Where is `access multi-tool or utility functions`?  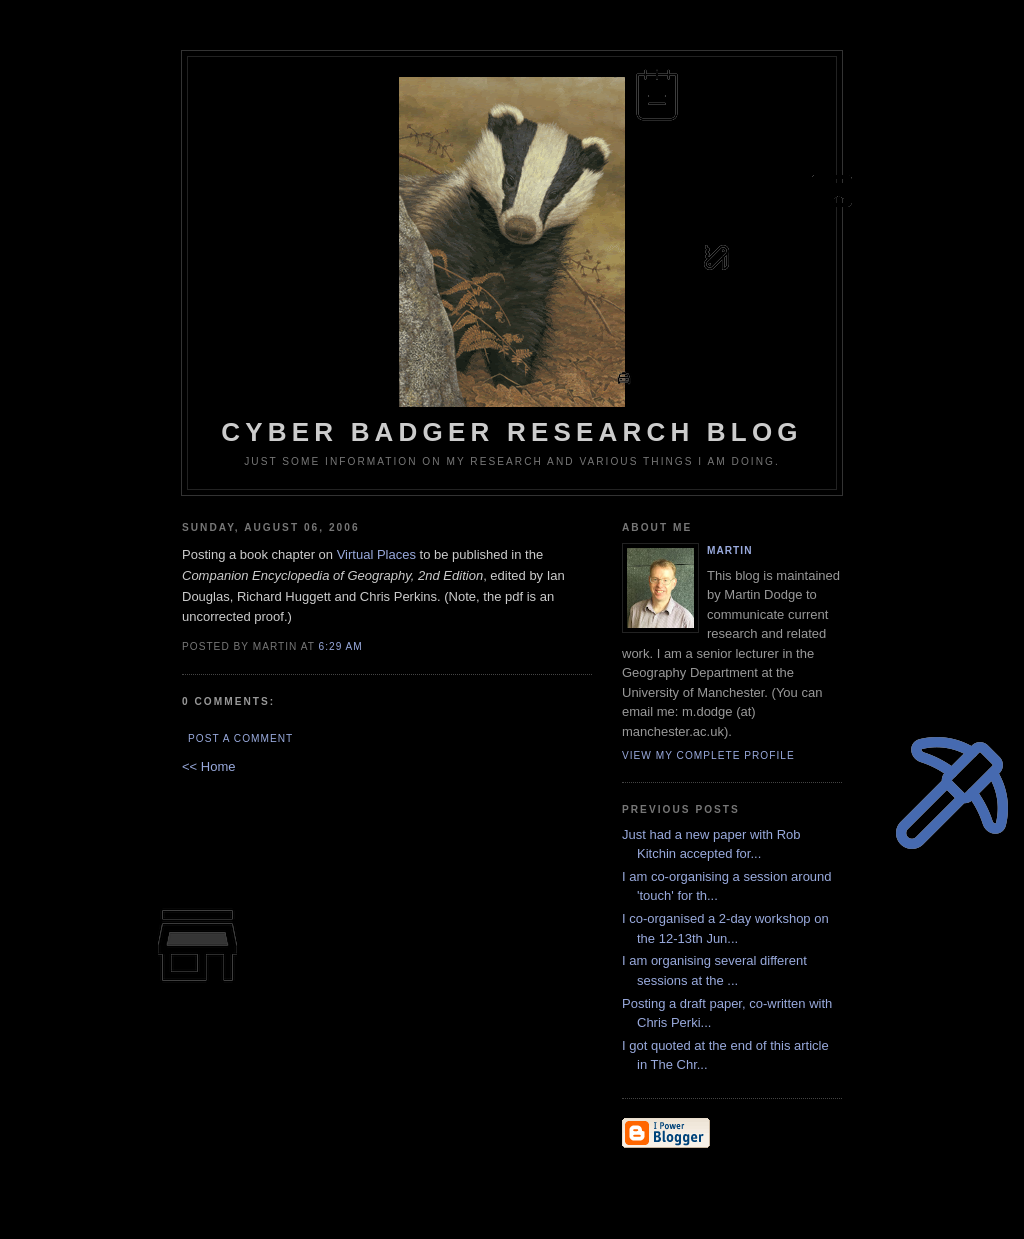 access multi-tool or utility functions is located at coordinates (716, 257).